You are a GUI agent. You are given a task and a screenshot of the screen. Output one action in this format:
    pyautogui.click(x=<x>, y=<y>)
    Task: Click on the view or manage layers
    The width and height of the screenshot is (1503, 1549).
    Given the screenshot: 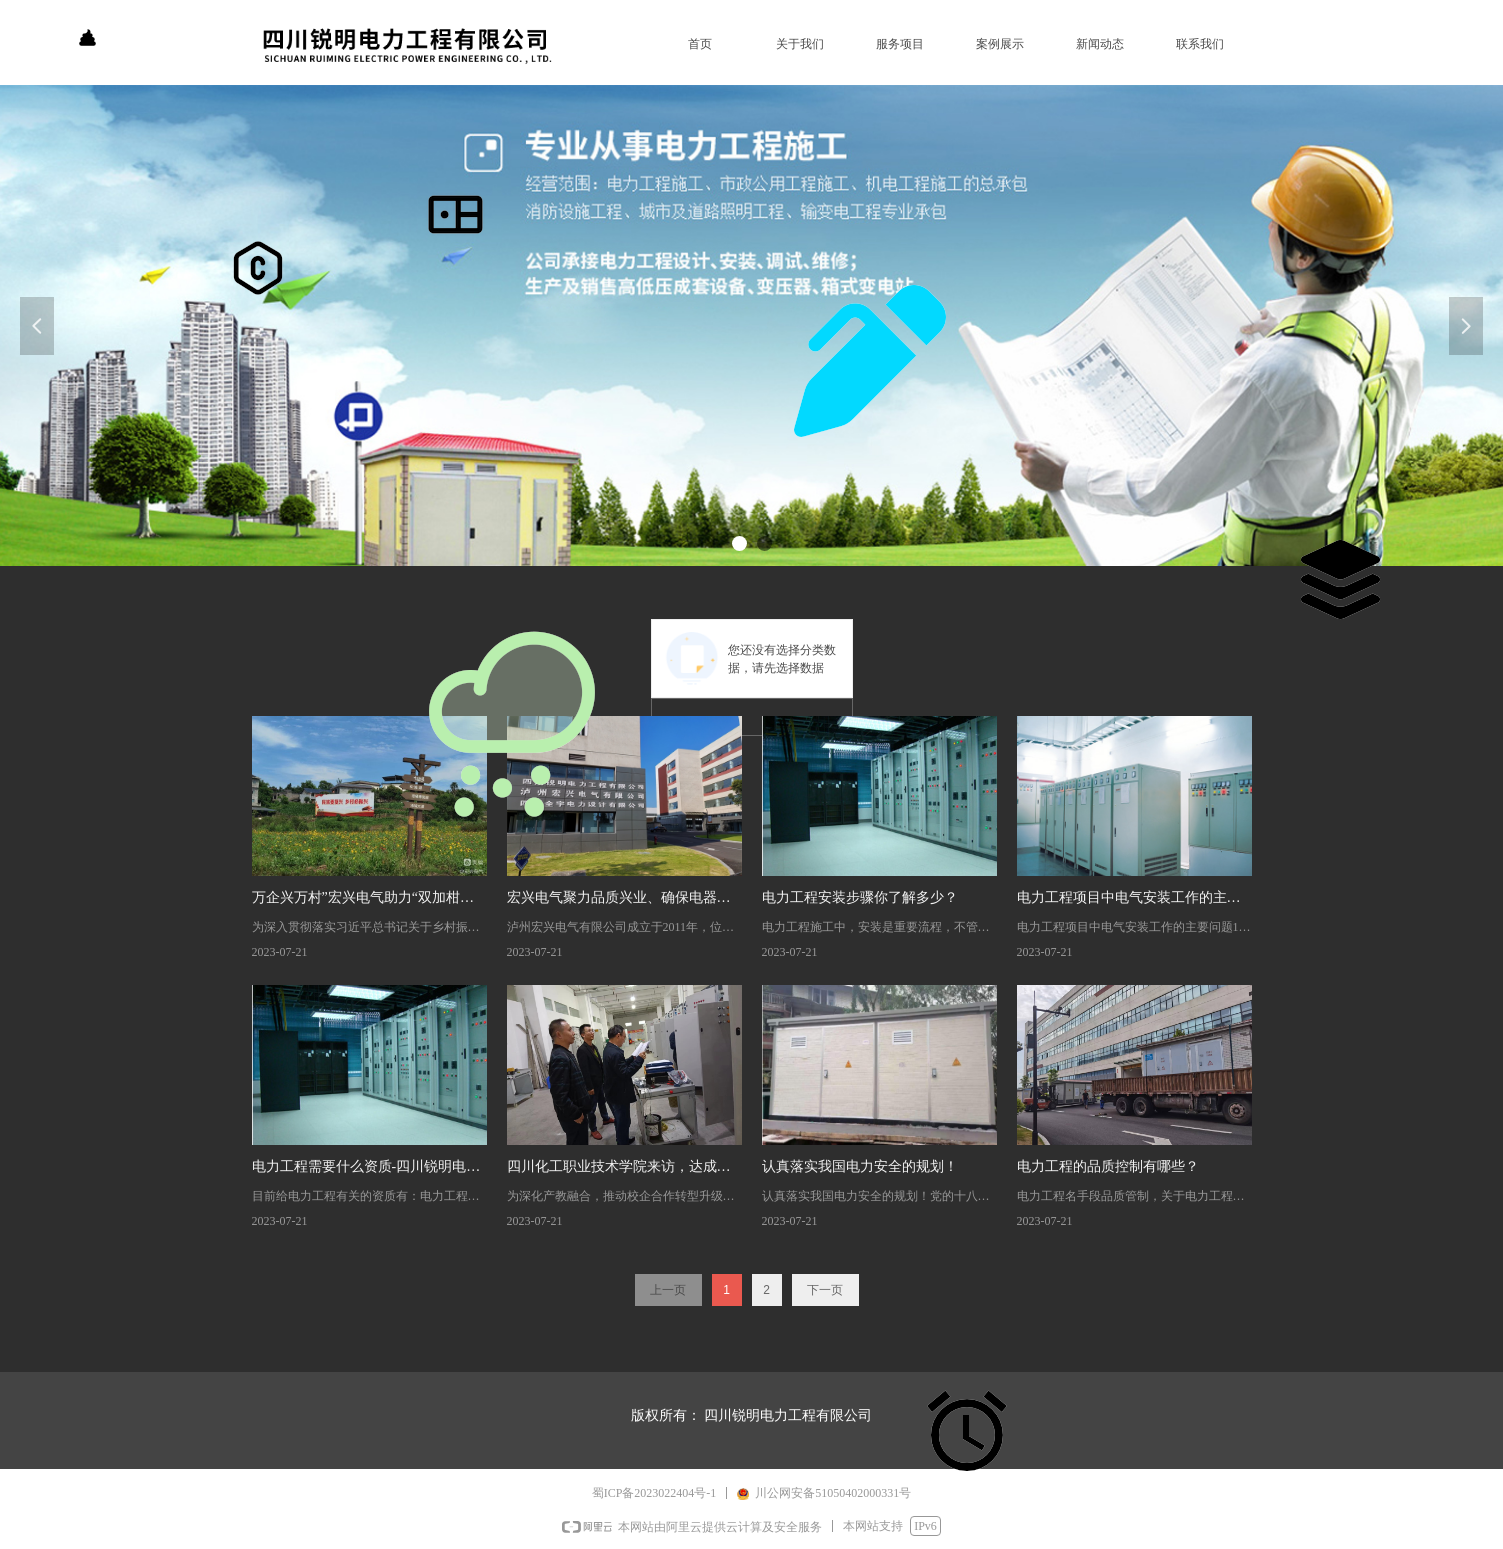 What is the action you would take?
    pyautogui.click(x=1340, y=579)
    